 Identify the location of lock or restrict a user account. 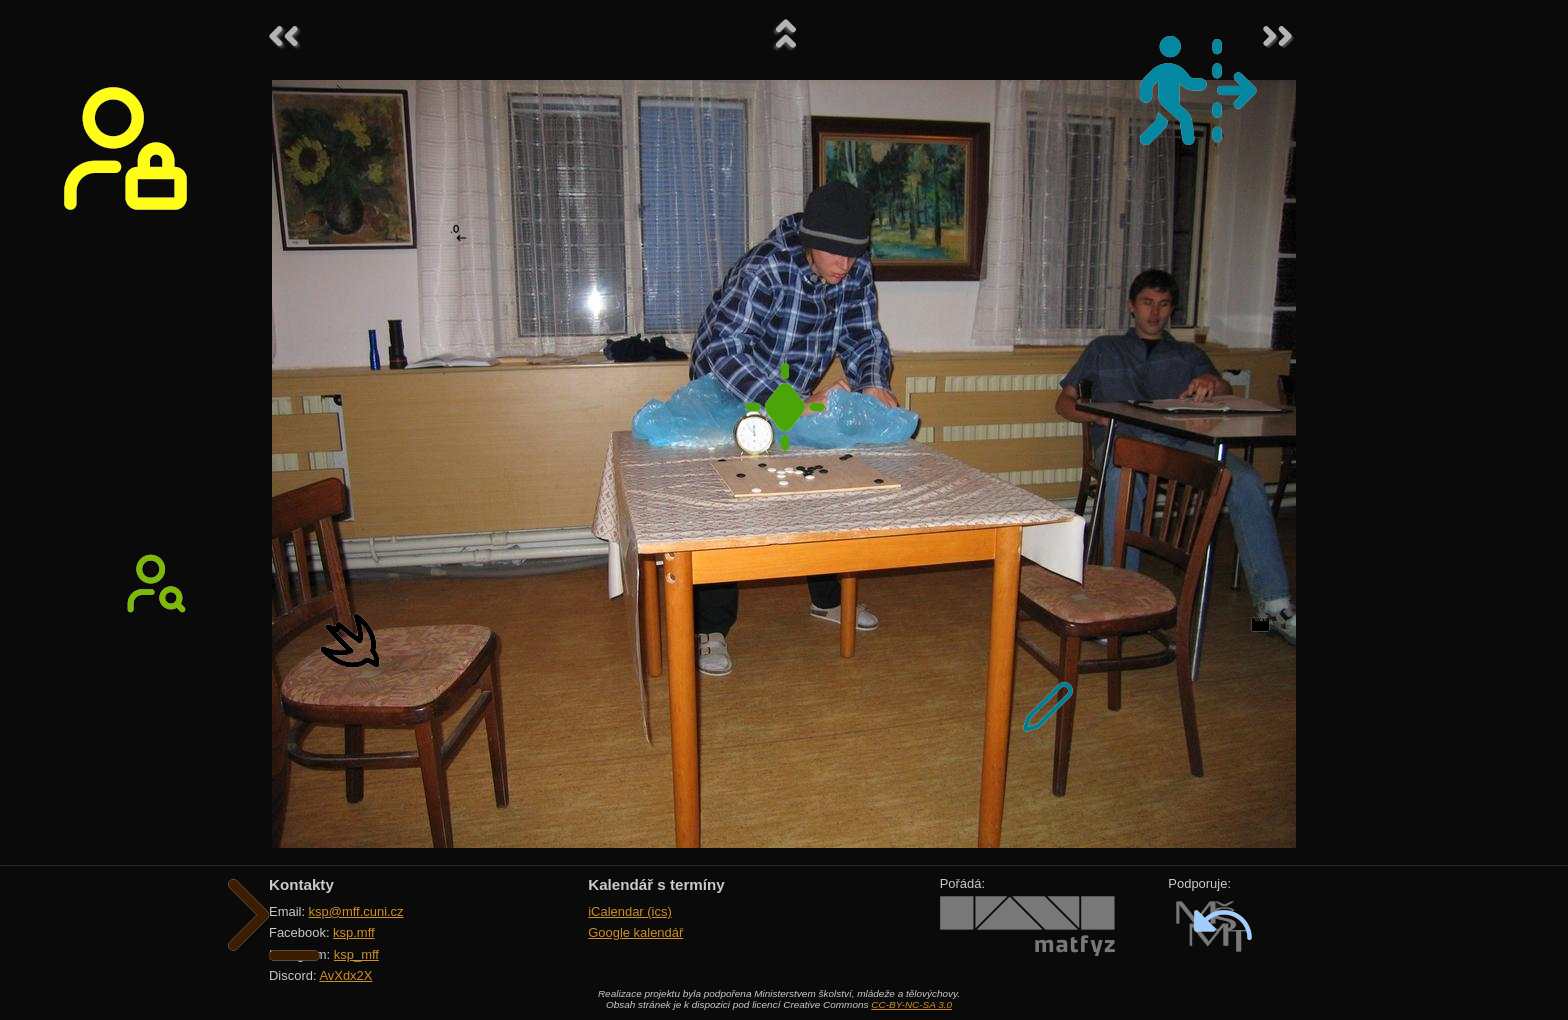
(125, 148).